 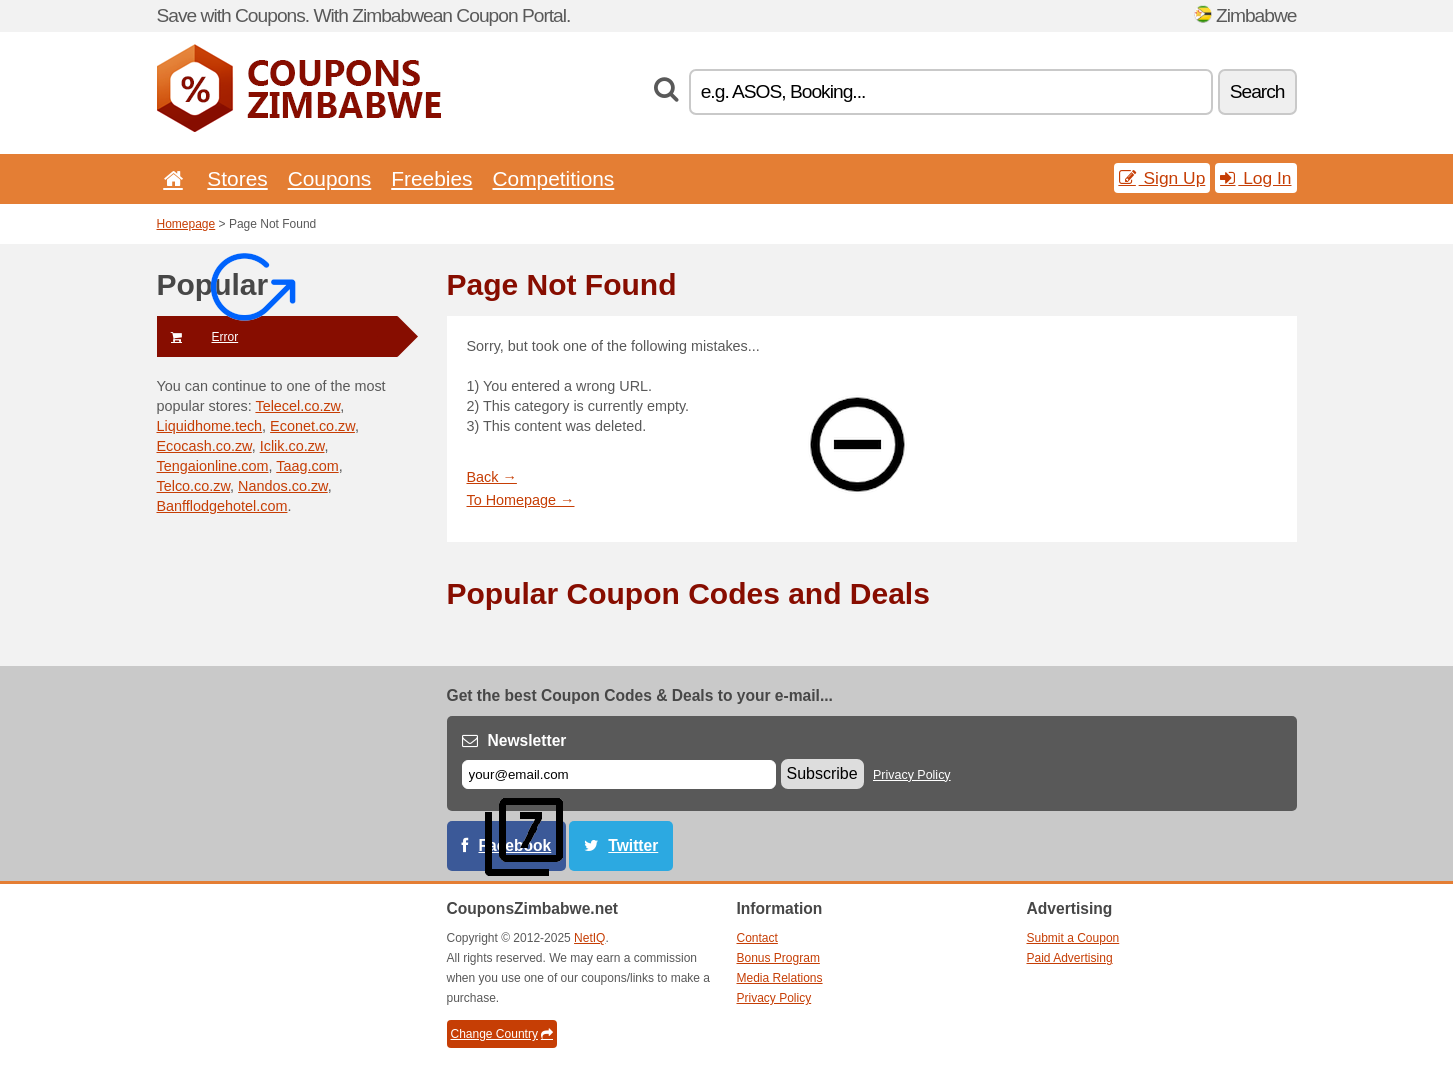 I want to click on refresh or reload content, so click(x=254, y=287).